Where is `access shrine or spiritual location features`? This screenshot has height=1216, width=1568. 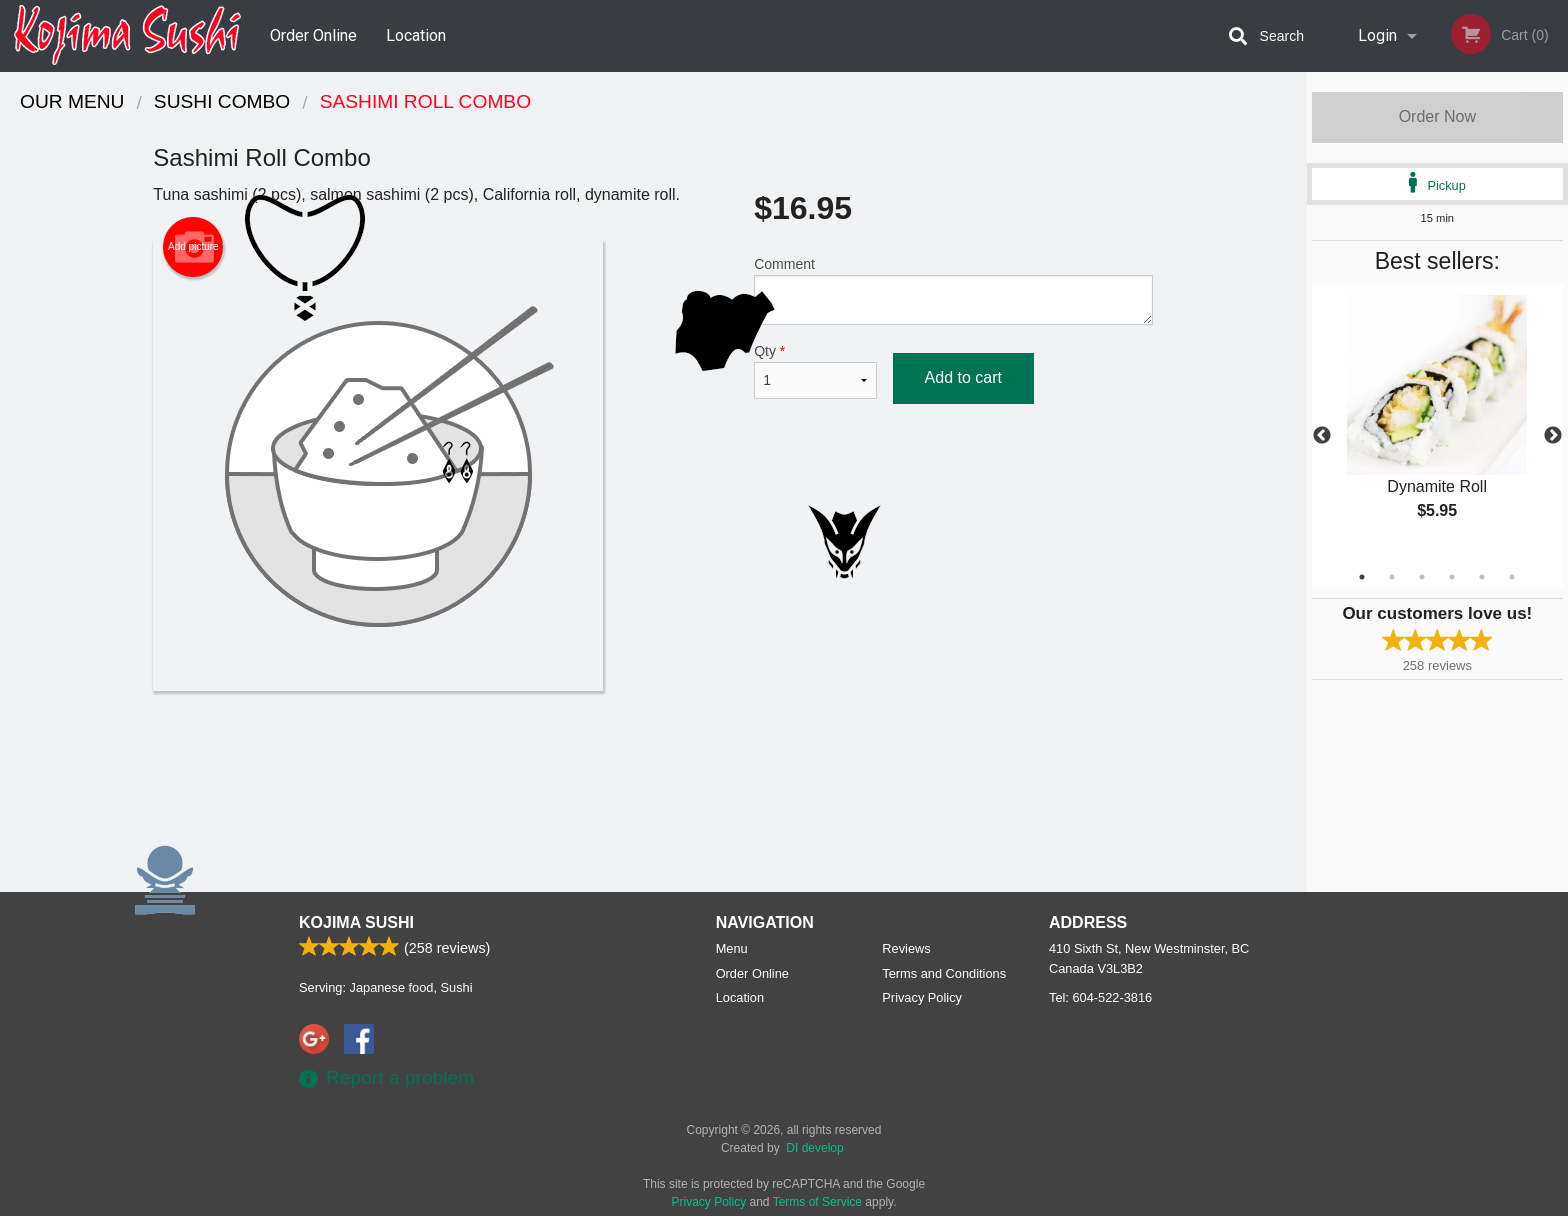 access shrine or spiritual location features is located at coordinates (165, 880).